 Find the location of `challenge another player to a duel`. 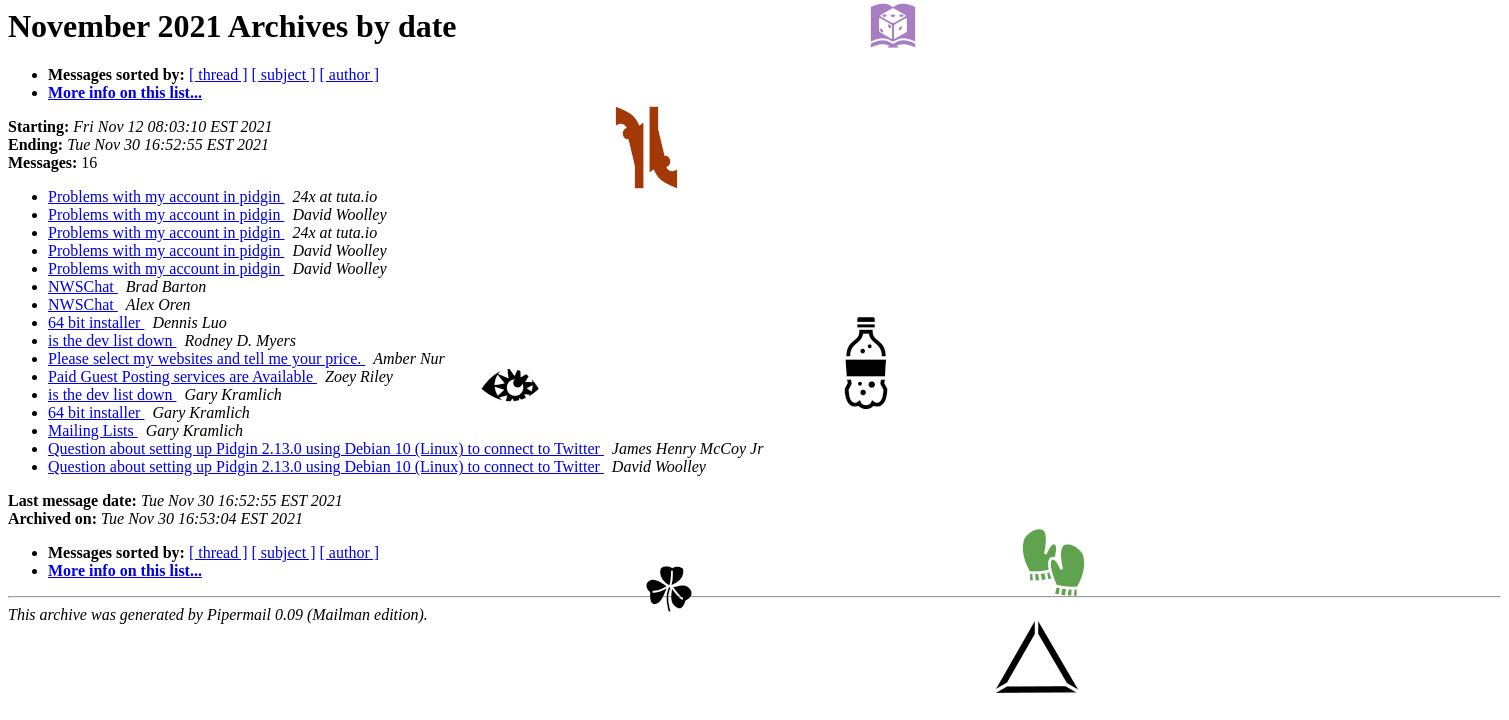

challenge another player to a duel is located at coordinates (646, 147).